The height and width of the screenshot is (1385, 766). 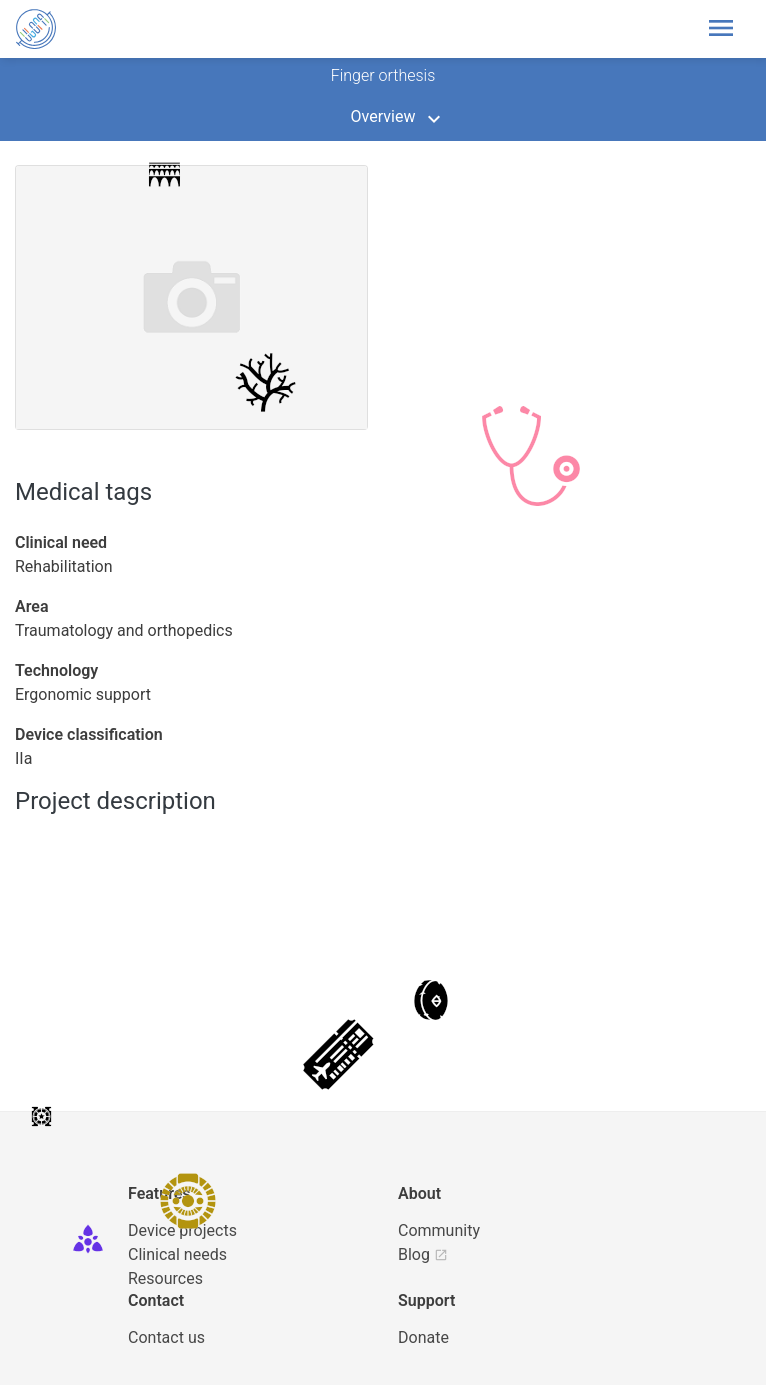 I want to click on access health or medical features, so click(x=531, y=456).